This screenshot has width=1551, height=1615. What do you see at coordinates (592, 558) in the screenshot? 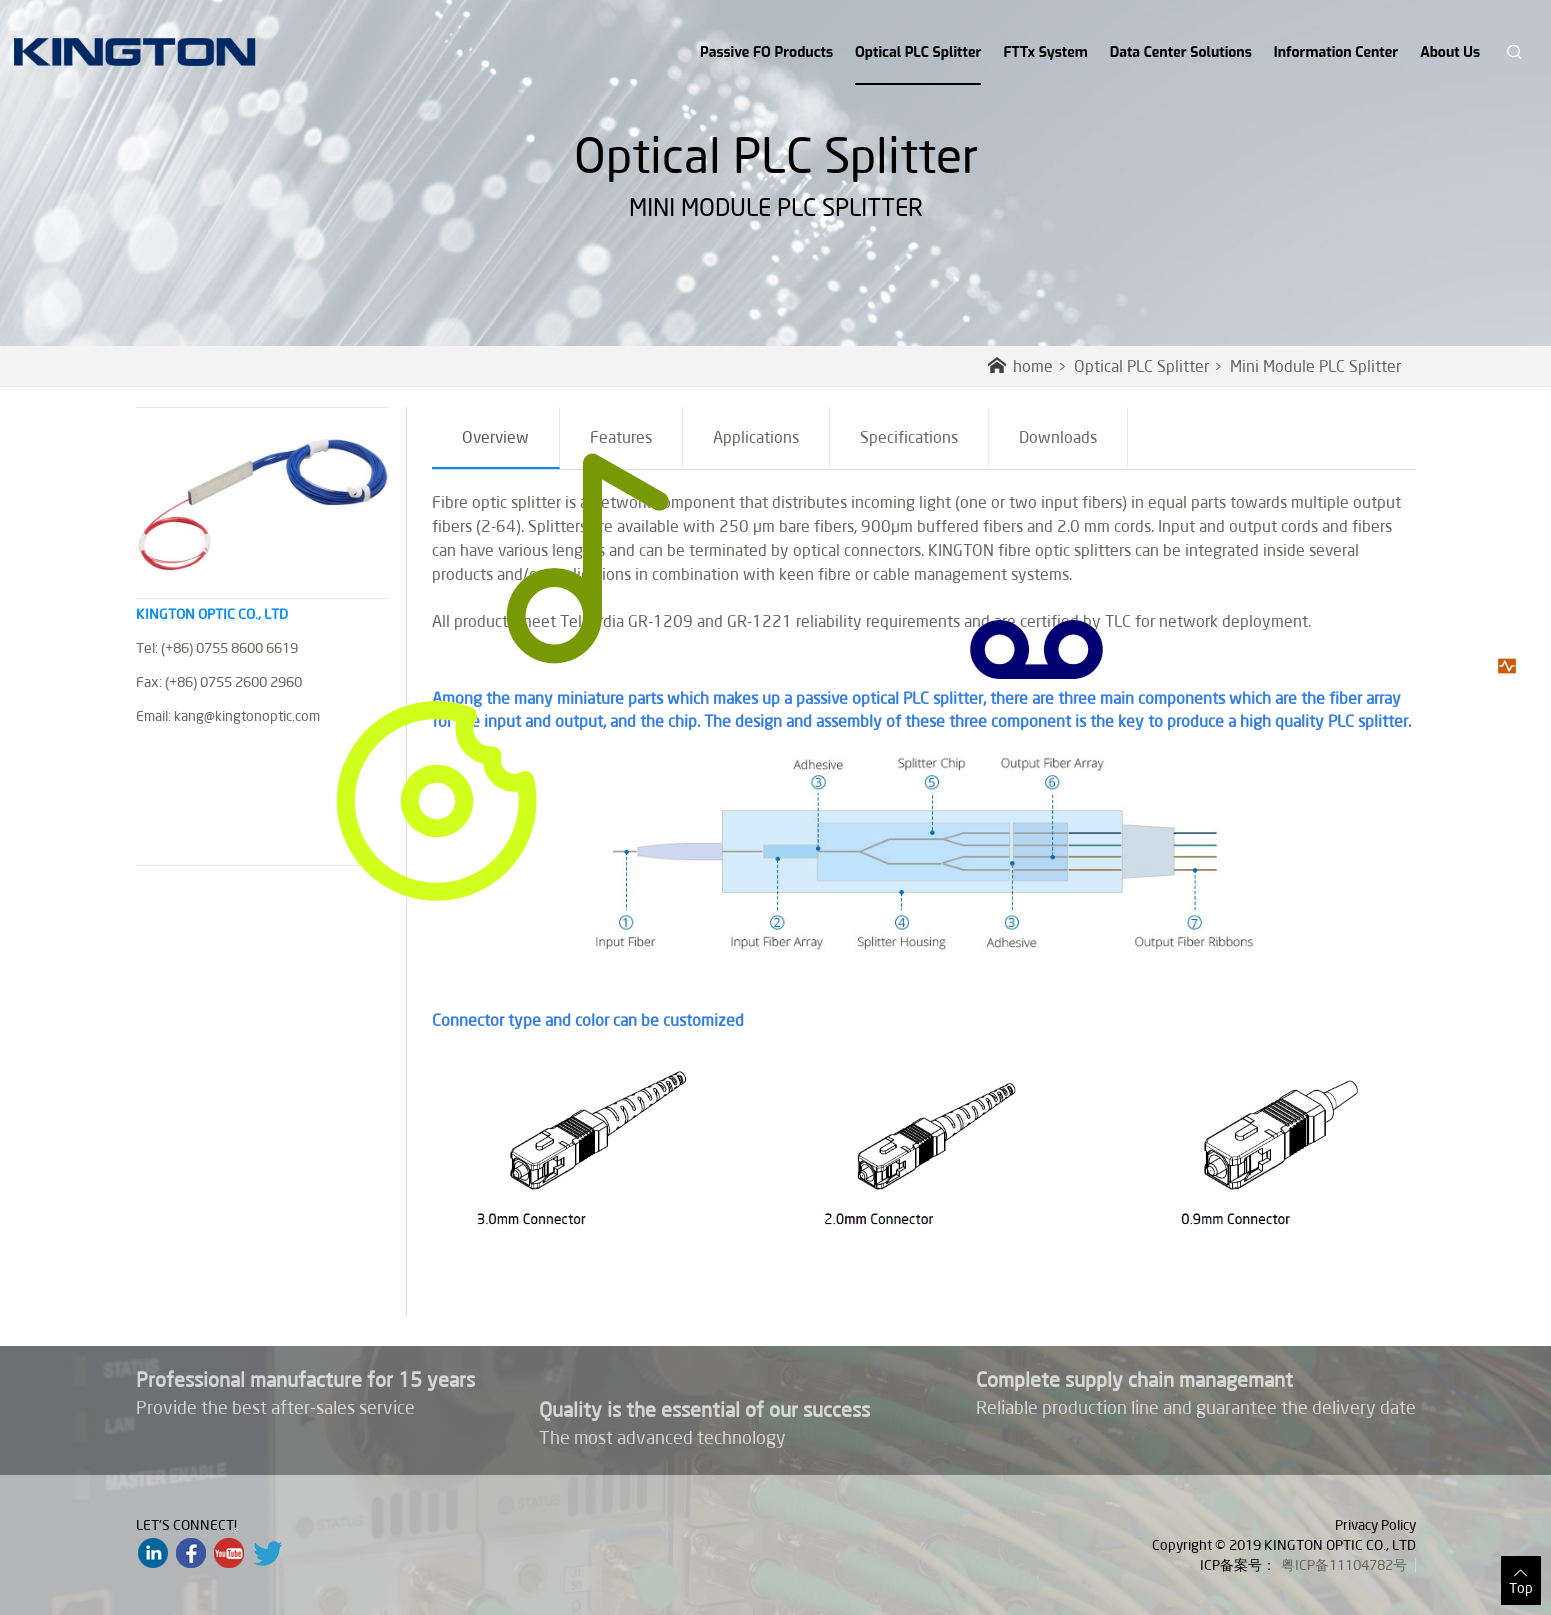
I see `access music library or player` at bounding box center [592, 558].